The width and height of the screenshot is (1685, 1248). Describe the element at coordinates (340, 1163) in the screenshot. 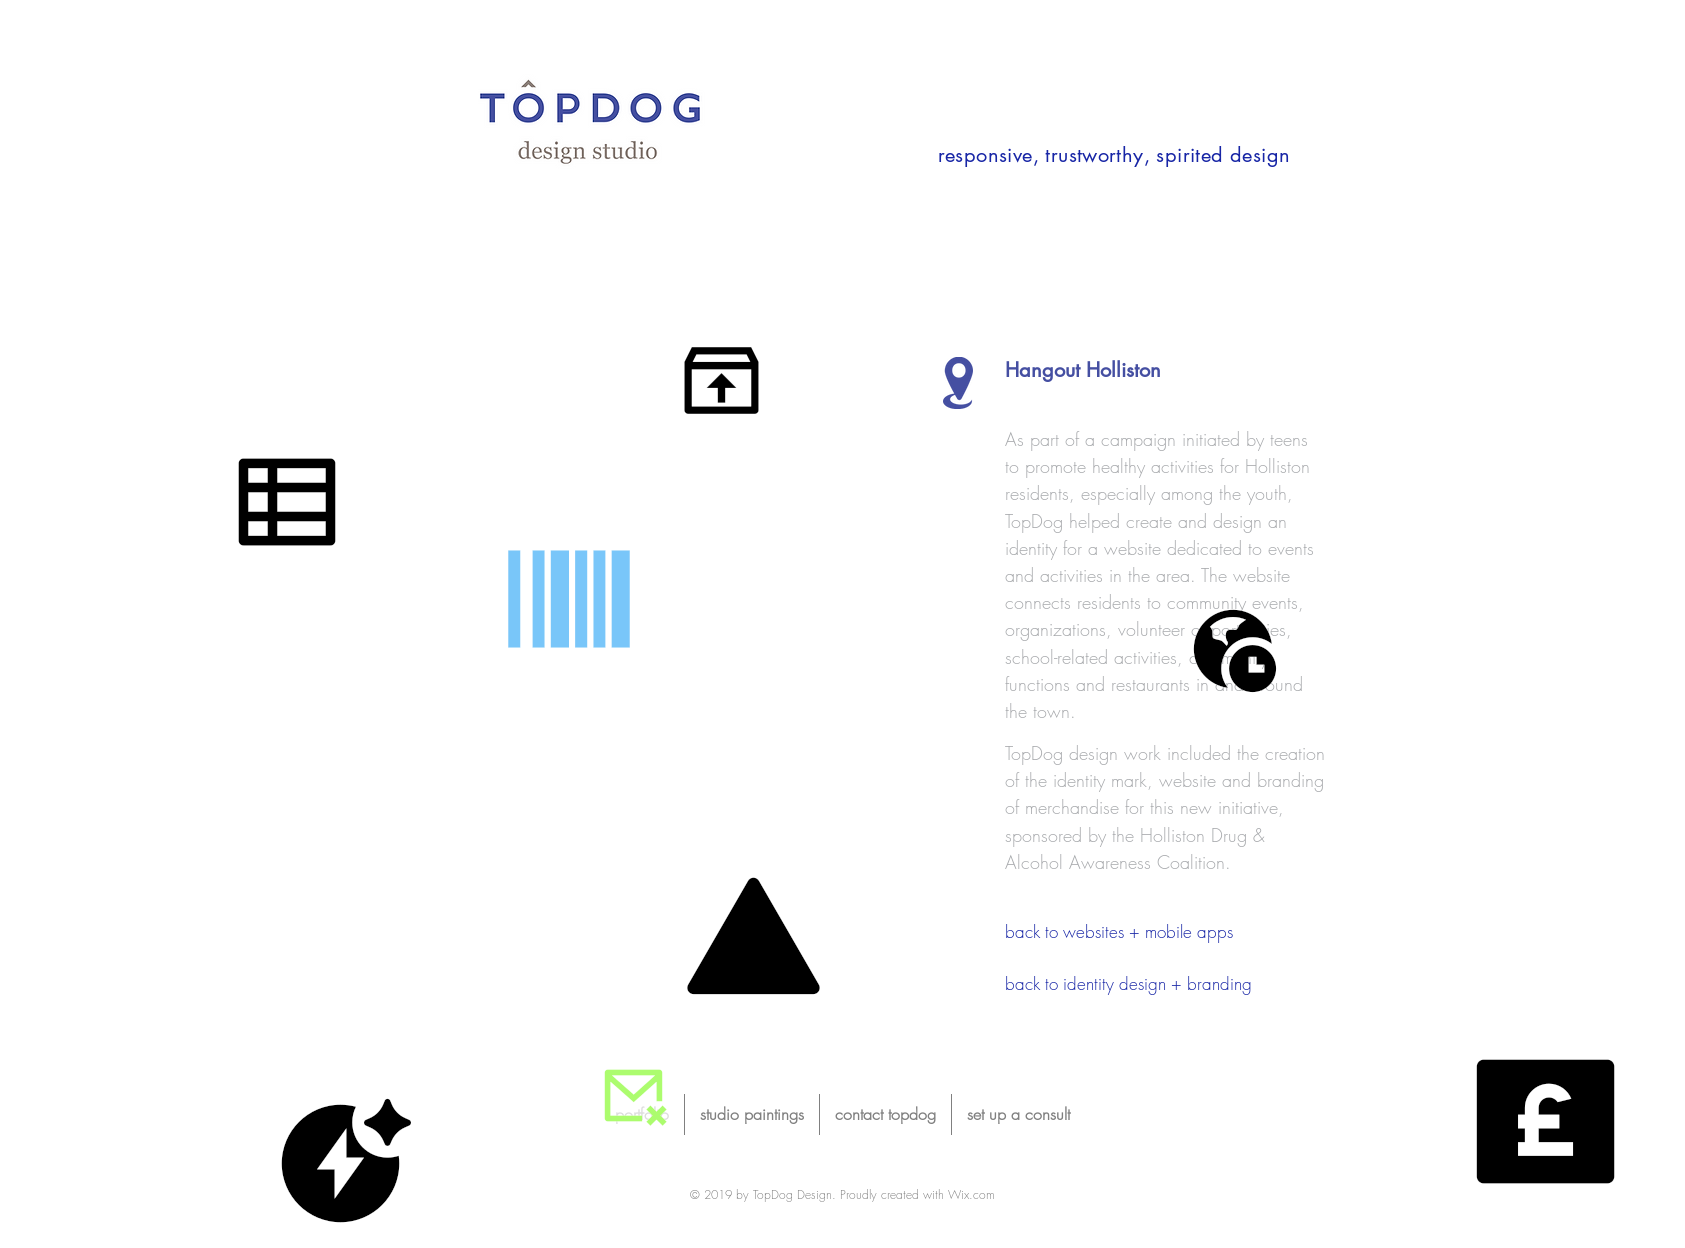

I see `AI-powered DVD or media processing` at that location.